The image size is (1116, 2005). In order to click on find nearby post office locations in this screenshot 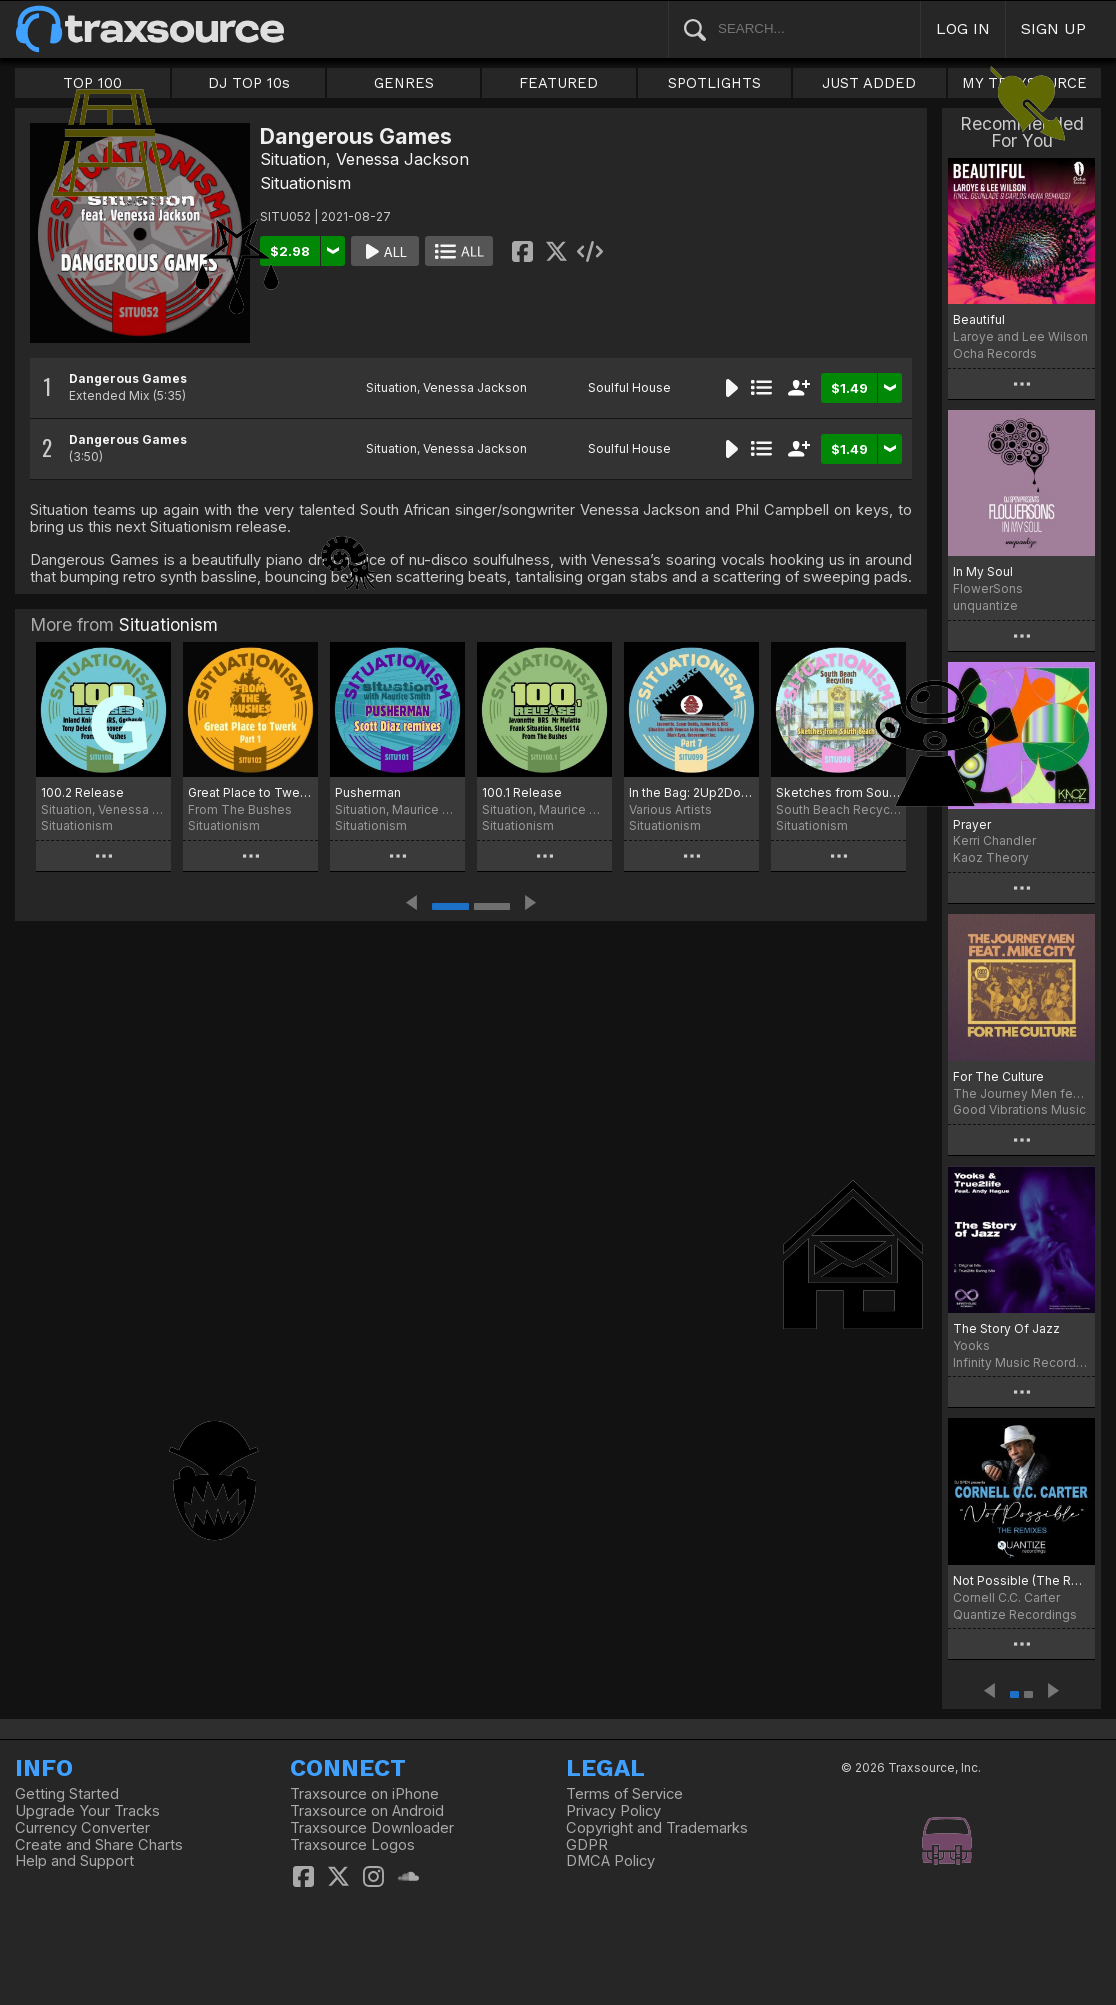, I will do `click(853, 1254)`.